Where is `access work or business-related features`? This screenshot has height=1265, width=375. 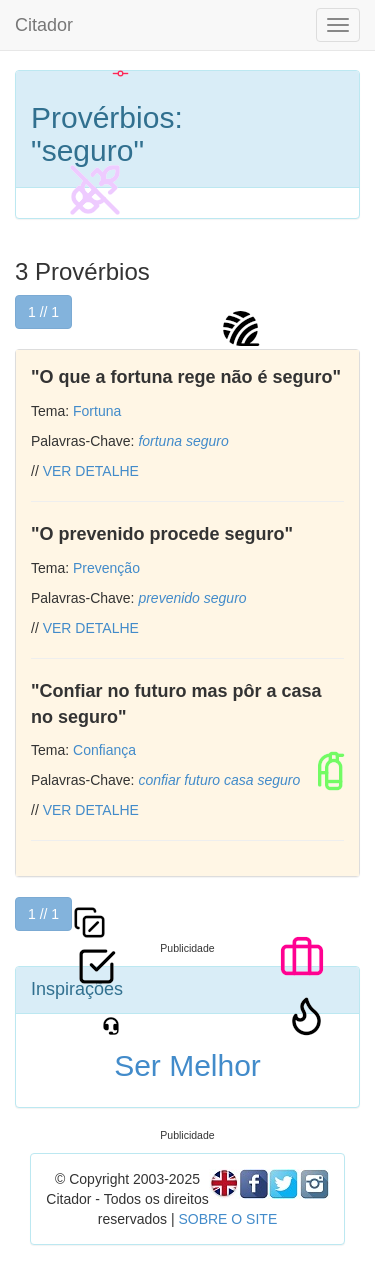 access work or business-related features is located at coordinates (302, 958).